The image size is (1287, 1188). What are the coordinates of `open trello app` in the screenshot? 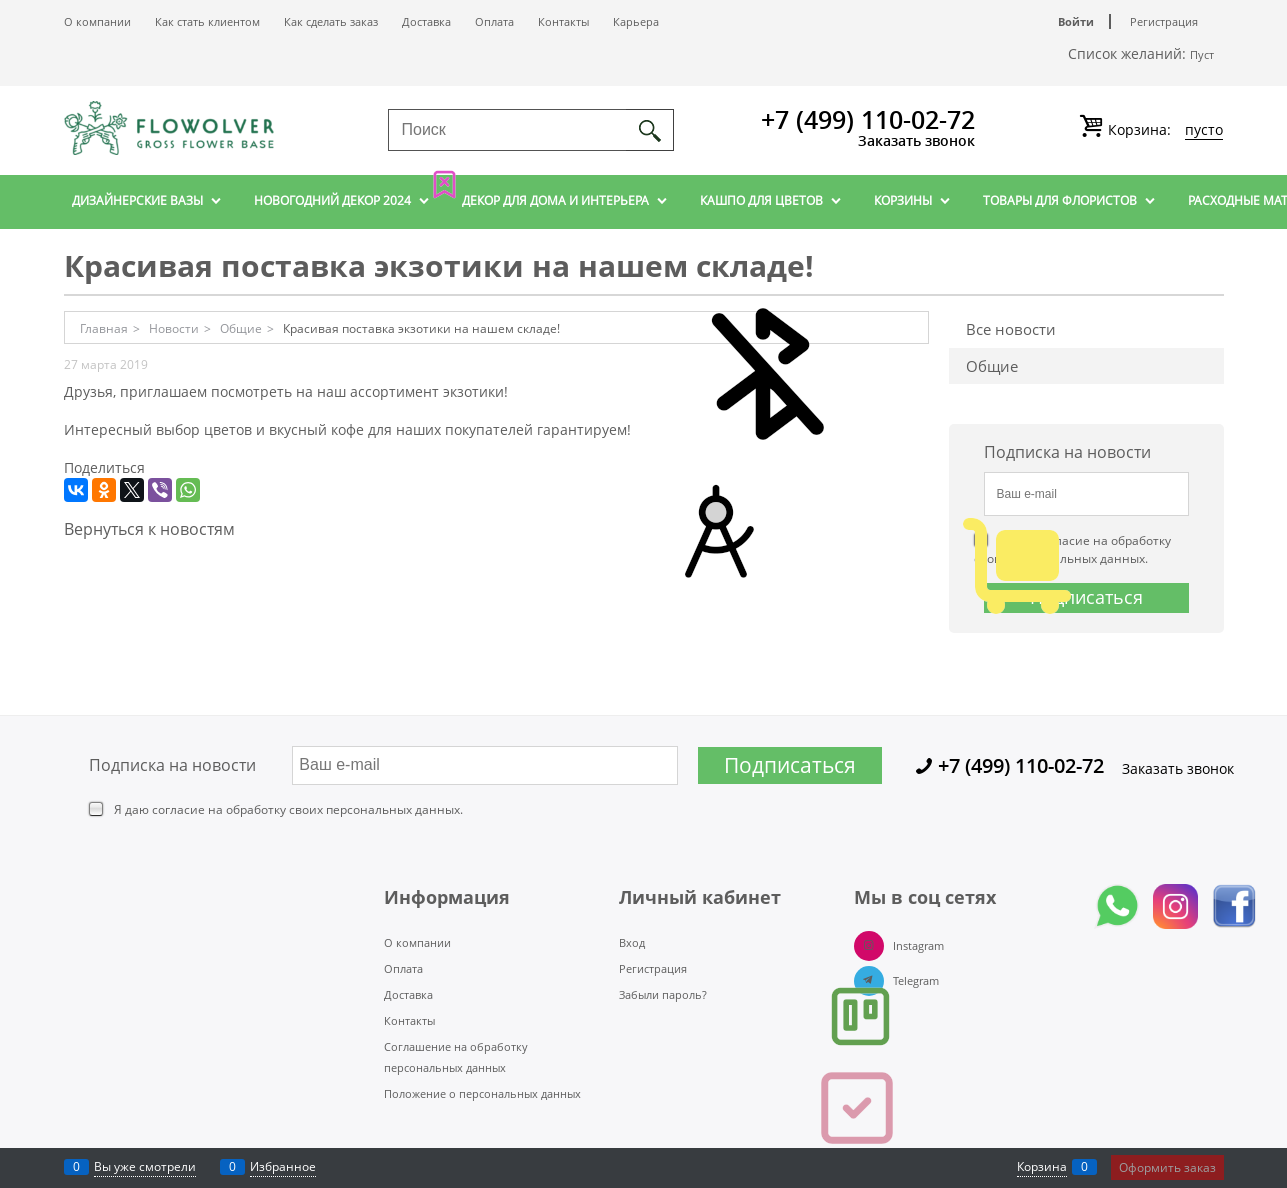 It's located at (860, 1016).